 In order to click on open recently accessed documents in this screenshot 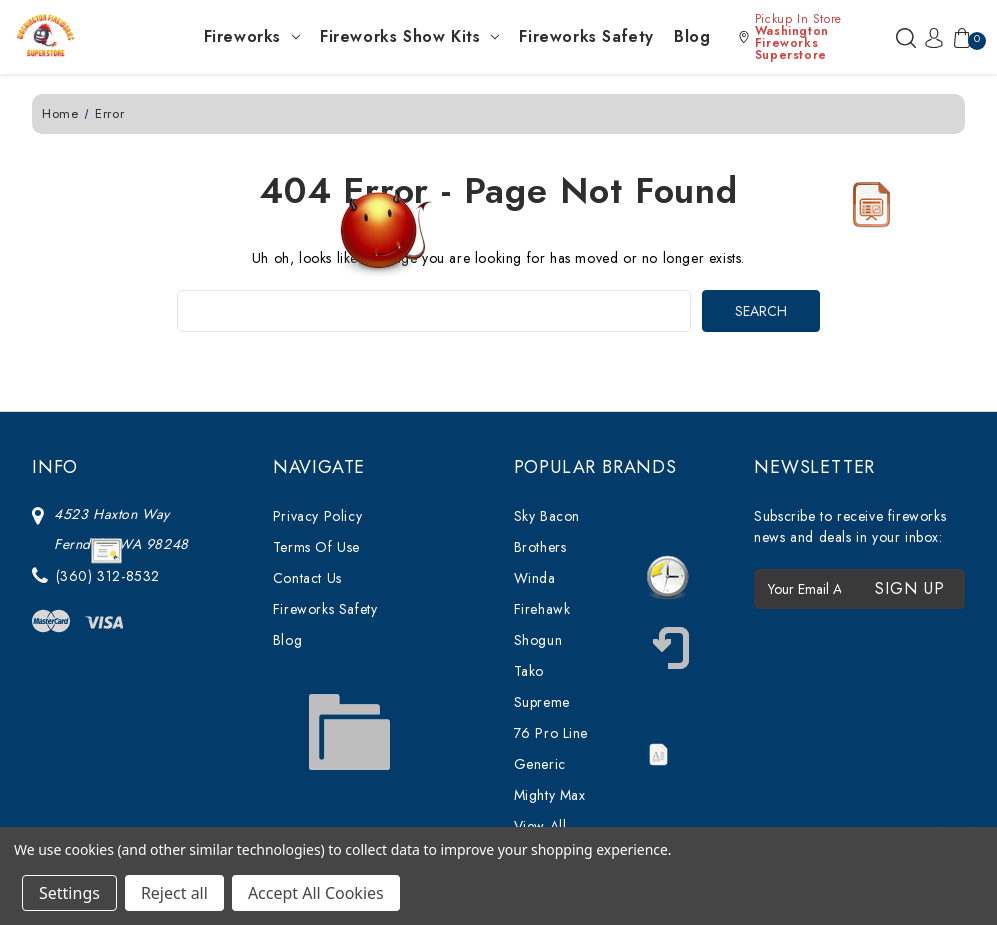, I will do `click(668, 576)`.